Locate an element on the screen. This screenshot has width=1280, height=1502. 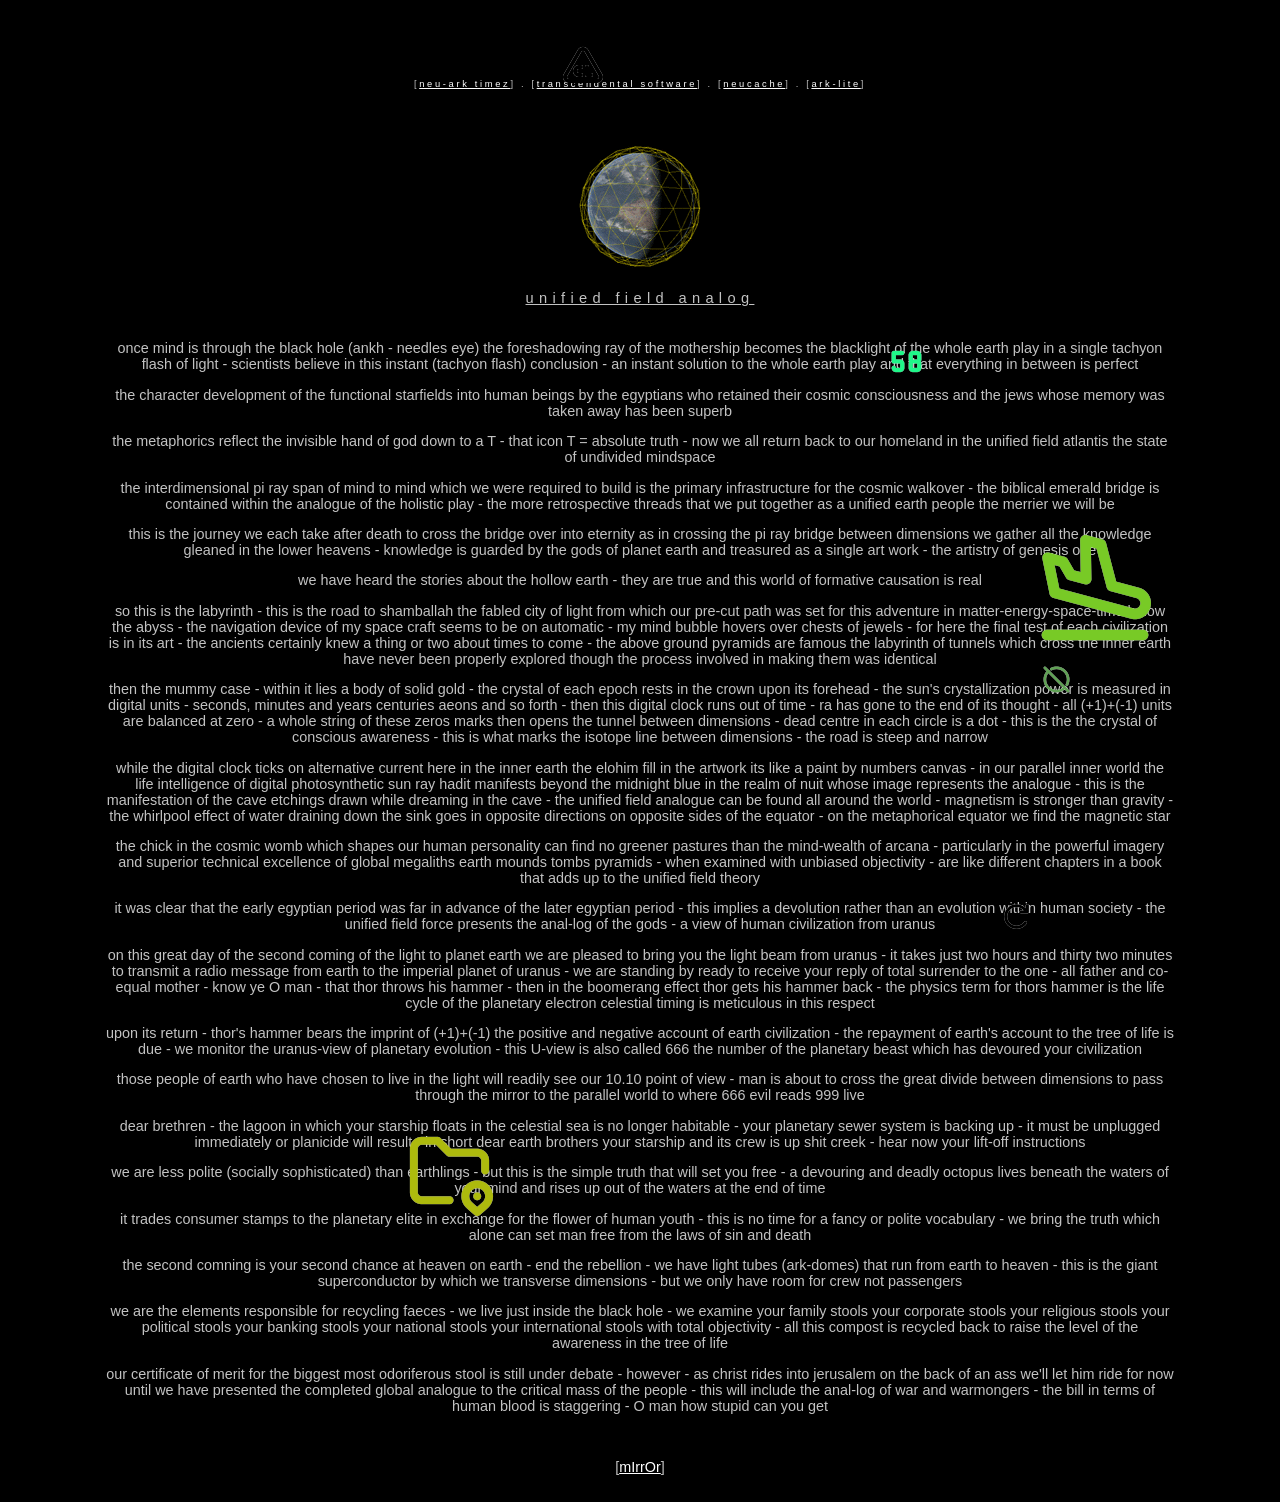
do not dry clean this item is located at coordinates (1056, 679).